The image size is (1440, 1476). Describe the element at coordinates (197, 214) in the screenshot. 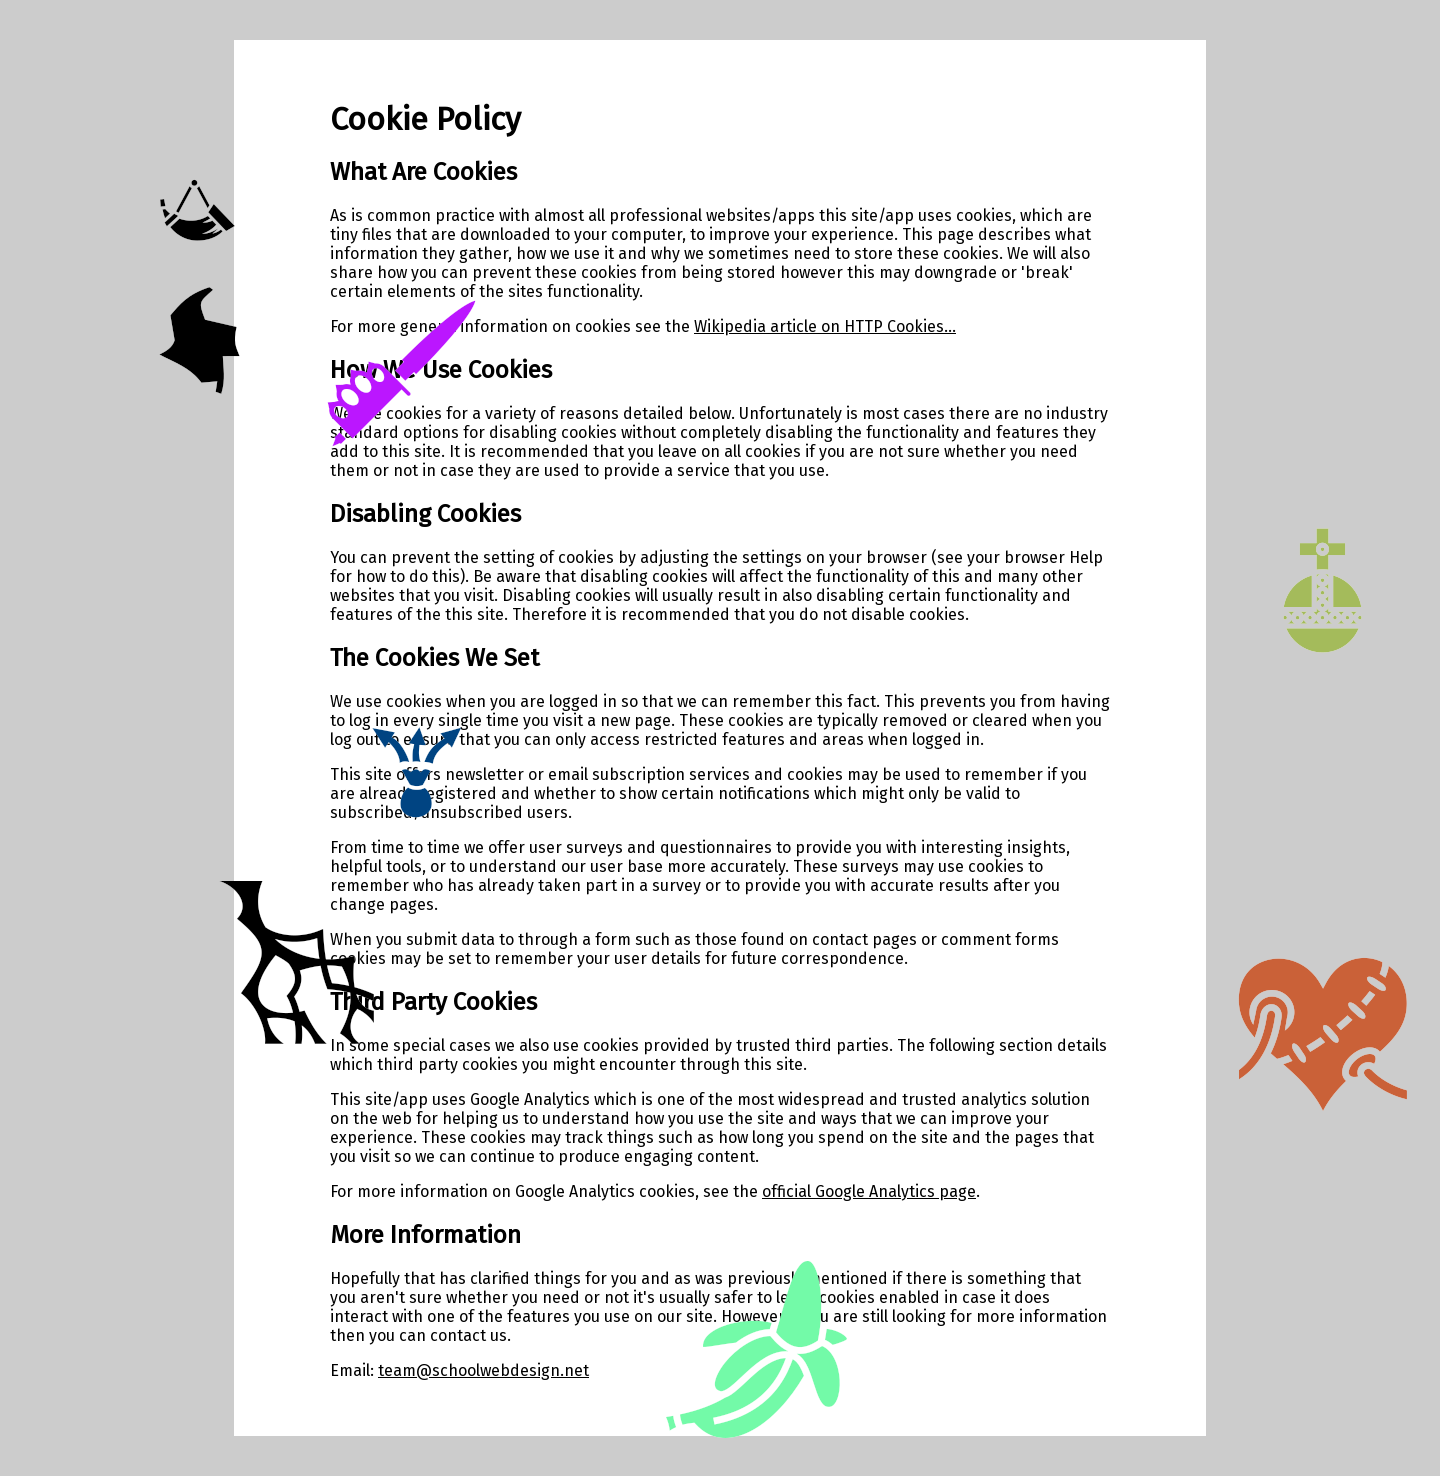

I see `equip or use hunting horn instrument` at that location.